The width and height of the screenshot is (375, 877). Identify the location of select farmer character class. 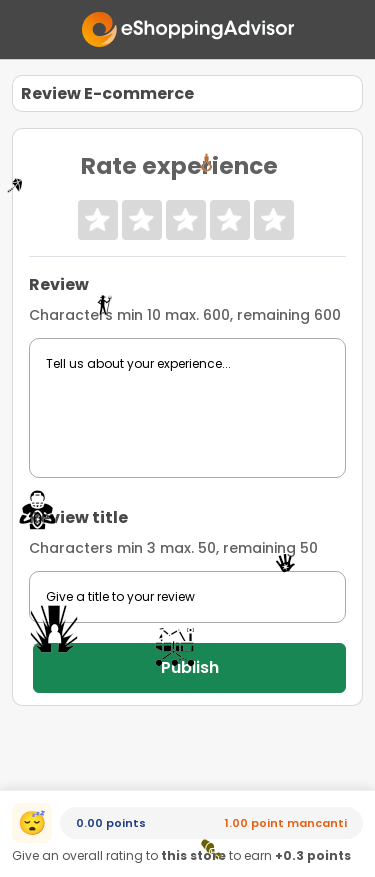
(104, 305).